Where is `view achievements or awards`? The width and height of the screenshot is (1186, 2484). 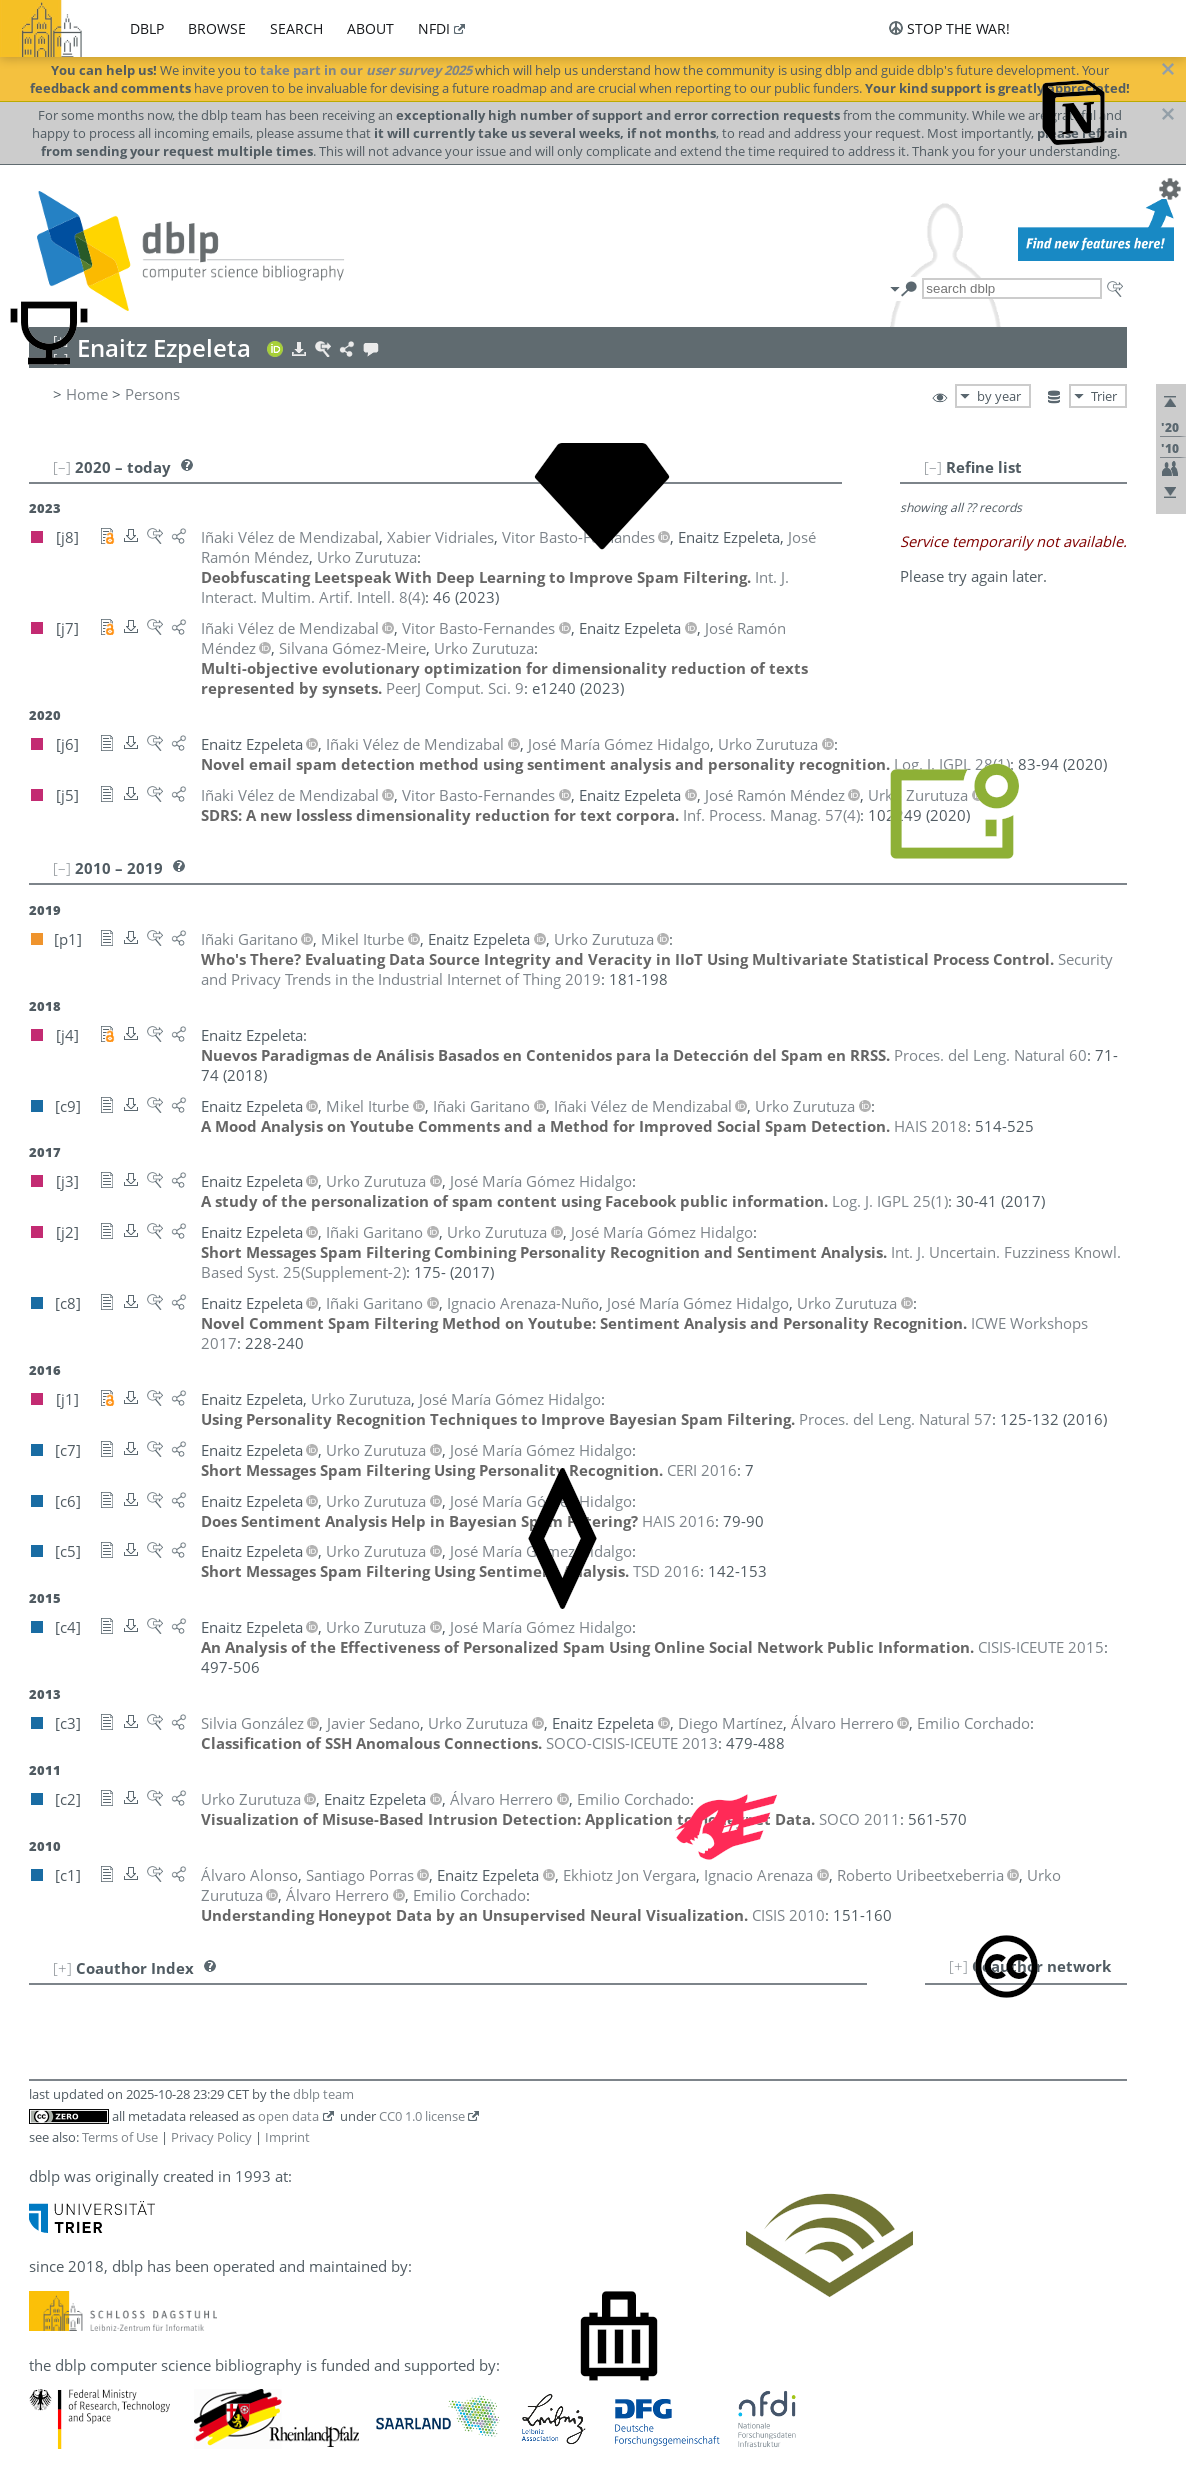 view achievements or awards is located at coordinates (49, 333).